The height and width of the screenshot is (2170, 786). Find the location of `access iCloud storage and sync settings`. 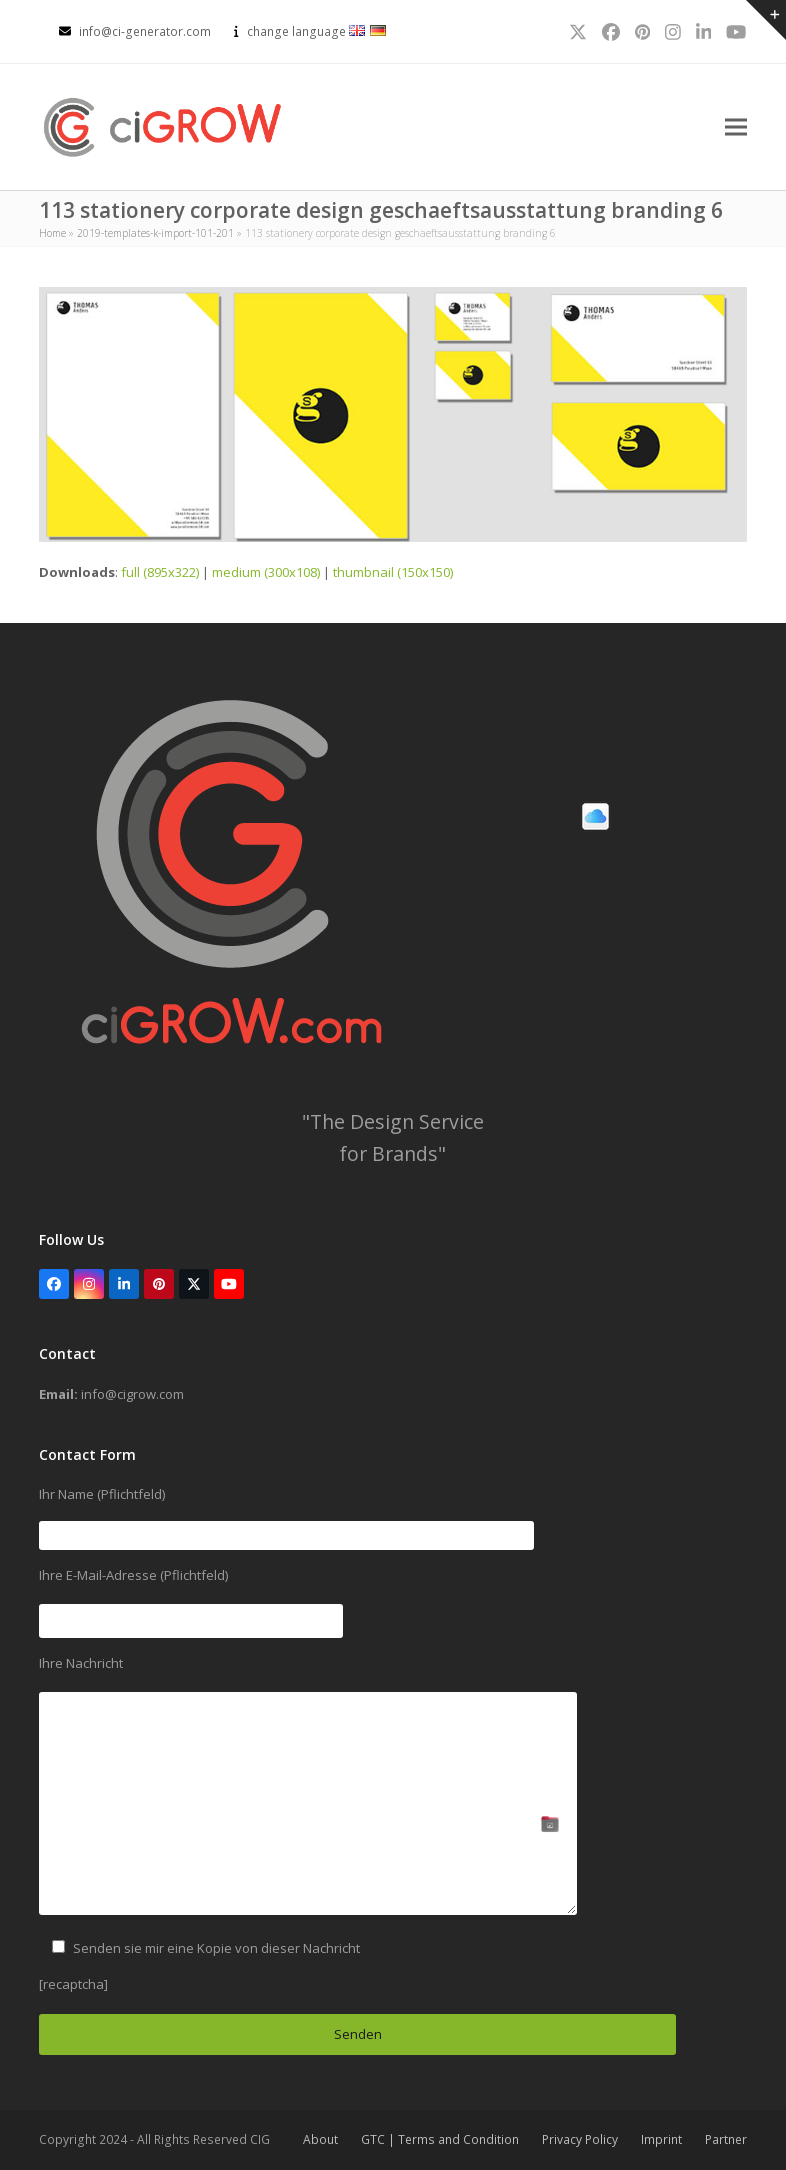

access iCloud storage and sync settings is located at coordinates (595, 816).